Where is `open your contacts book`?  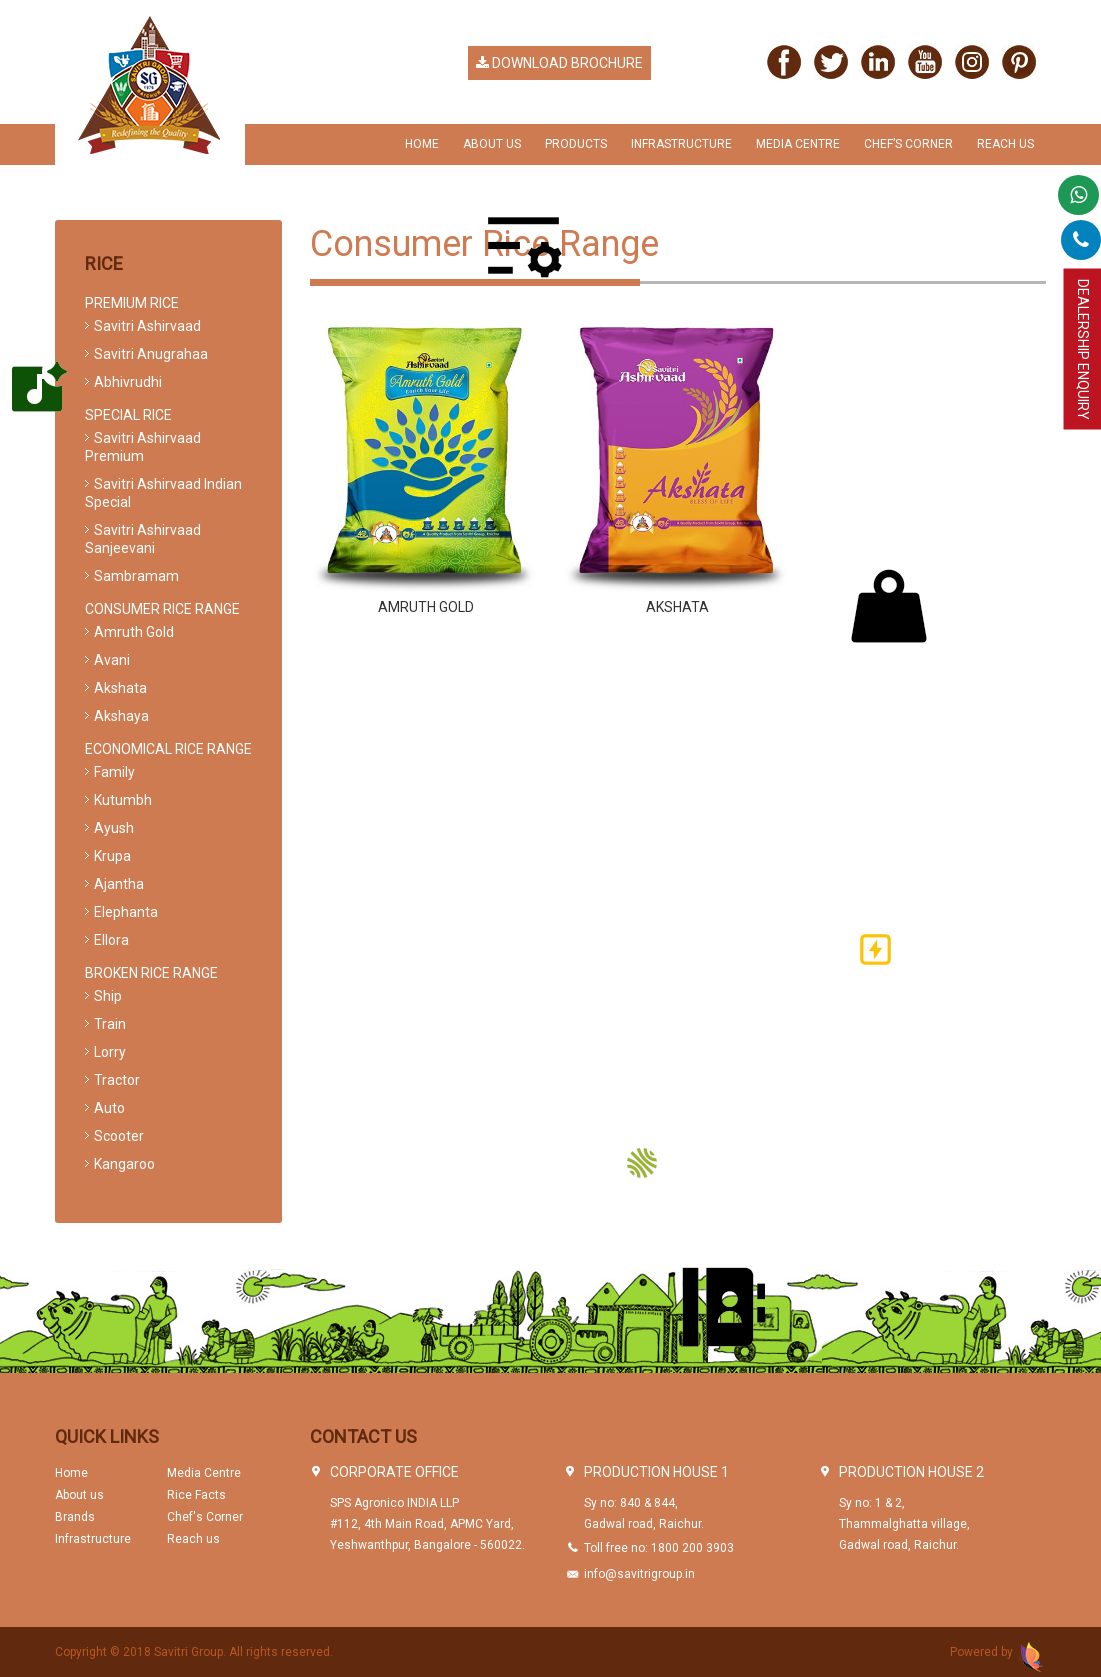
open your contacts book is located at coordinates (718, 1307).